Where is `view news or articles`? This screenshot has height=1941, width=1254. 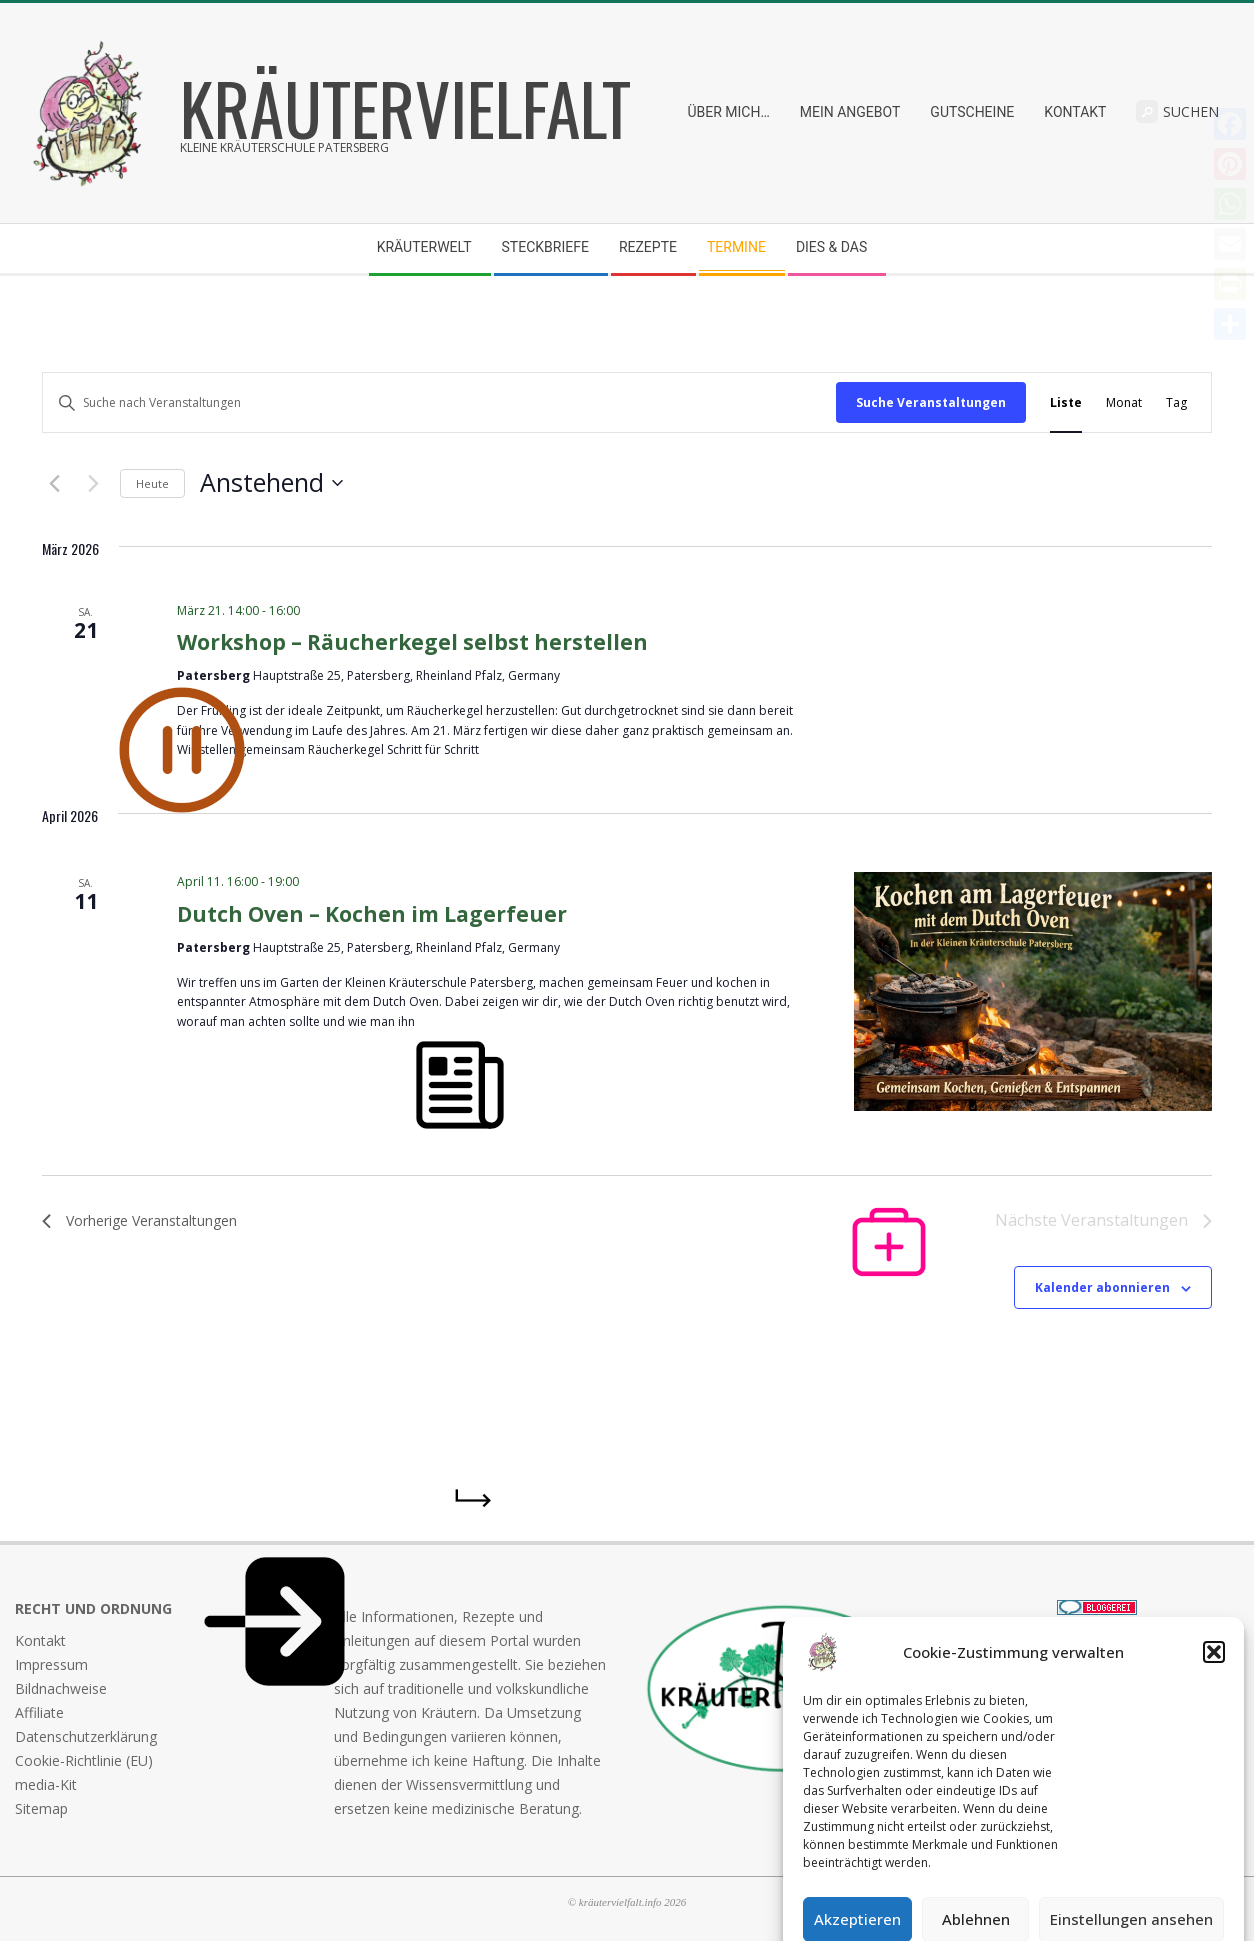 view news or articles is located at coordinates (460, 1085).